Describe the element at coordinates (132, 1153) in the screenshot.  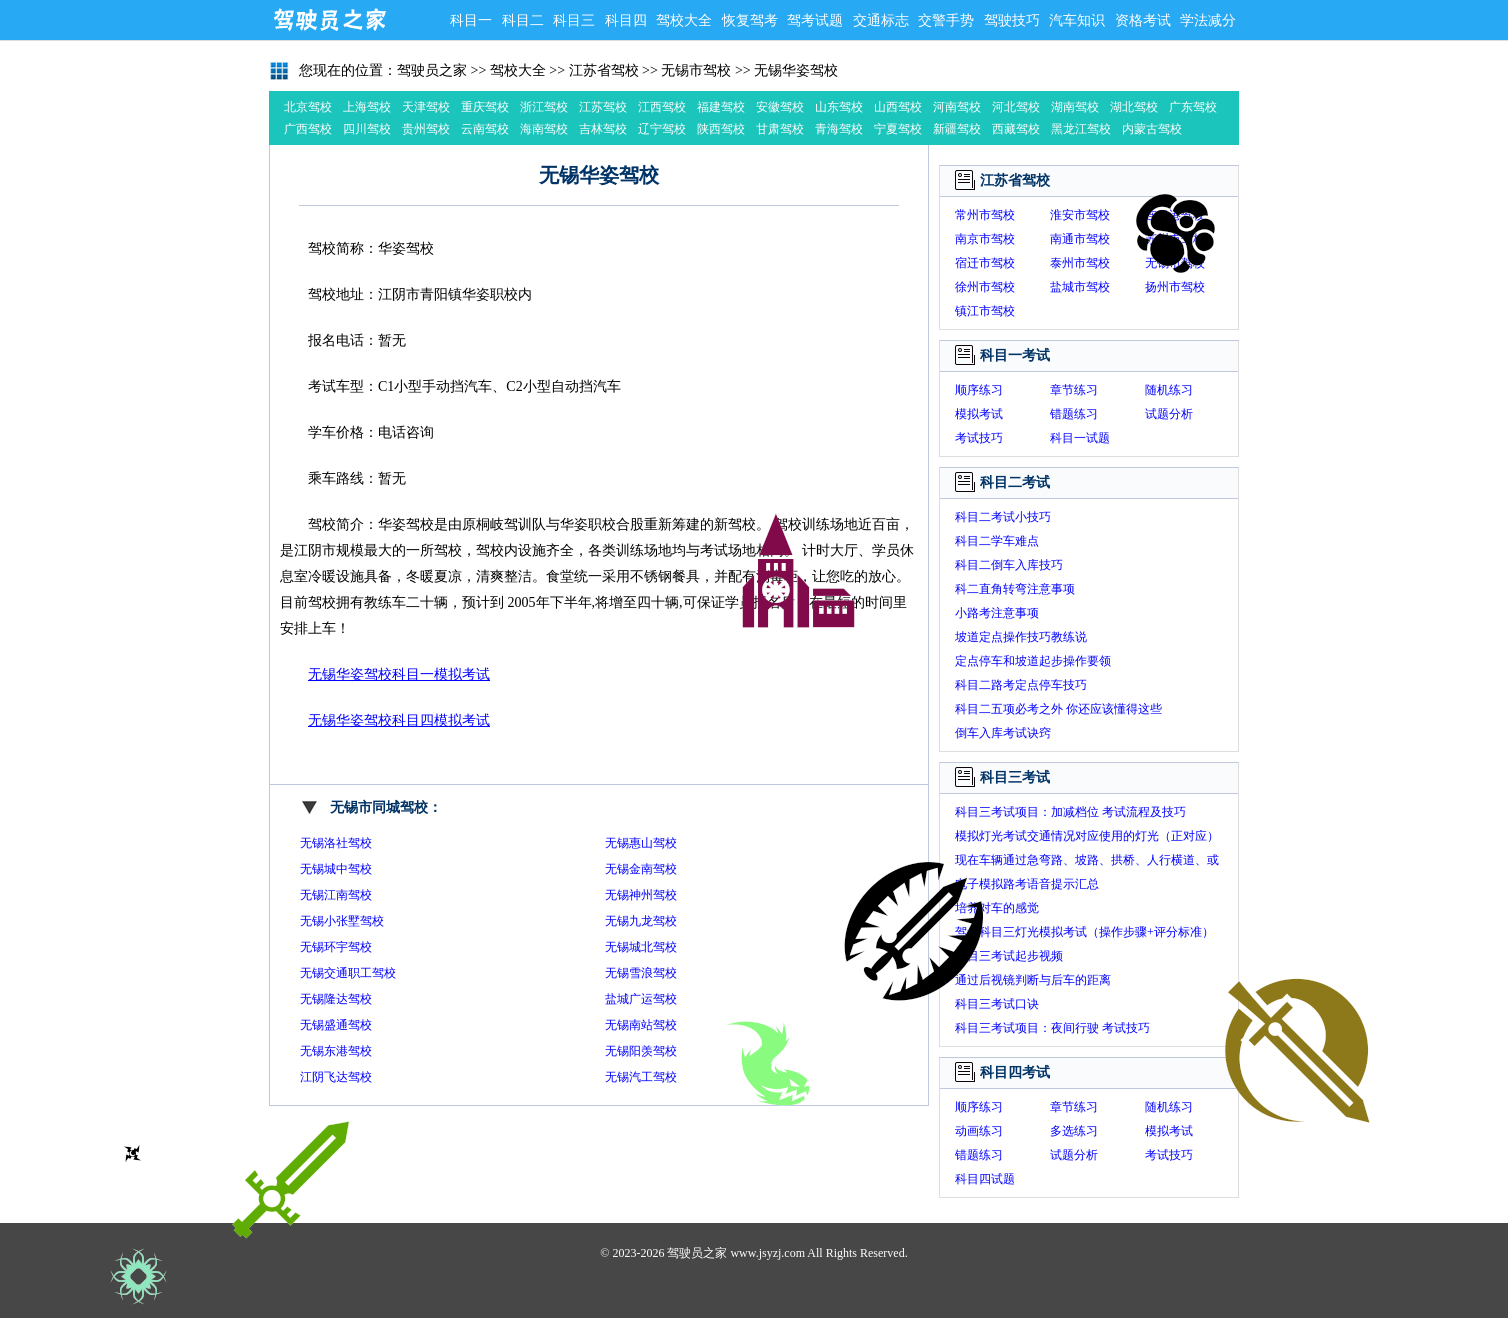
I see `shuriken or ninja throwing star weapon icon` at that location.